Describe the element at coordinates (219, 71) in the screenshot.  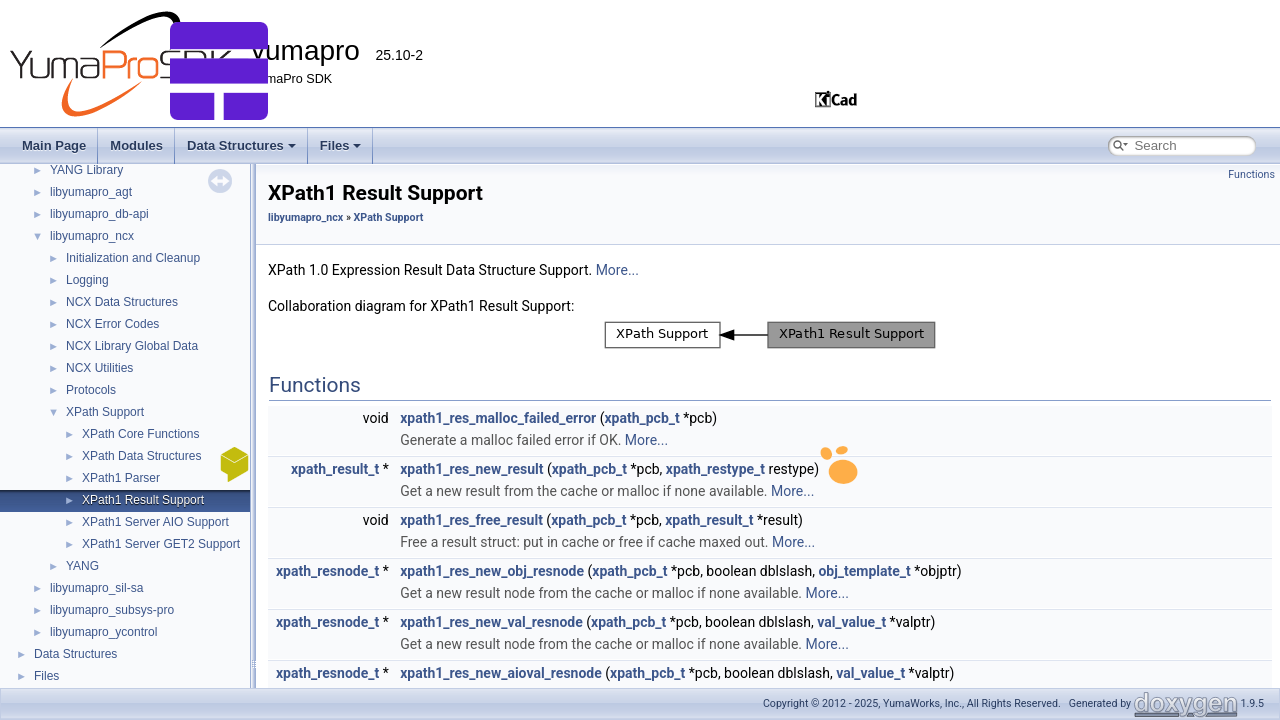
I see `elastic stack logo` at that location.